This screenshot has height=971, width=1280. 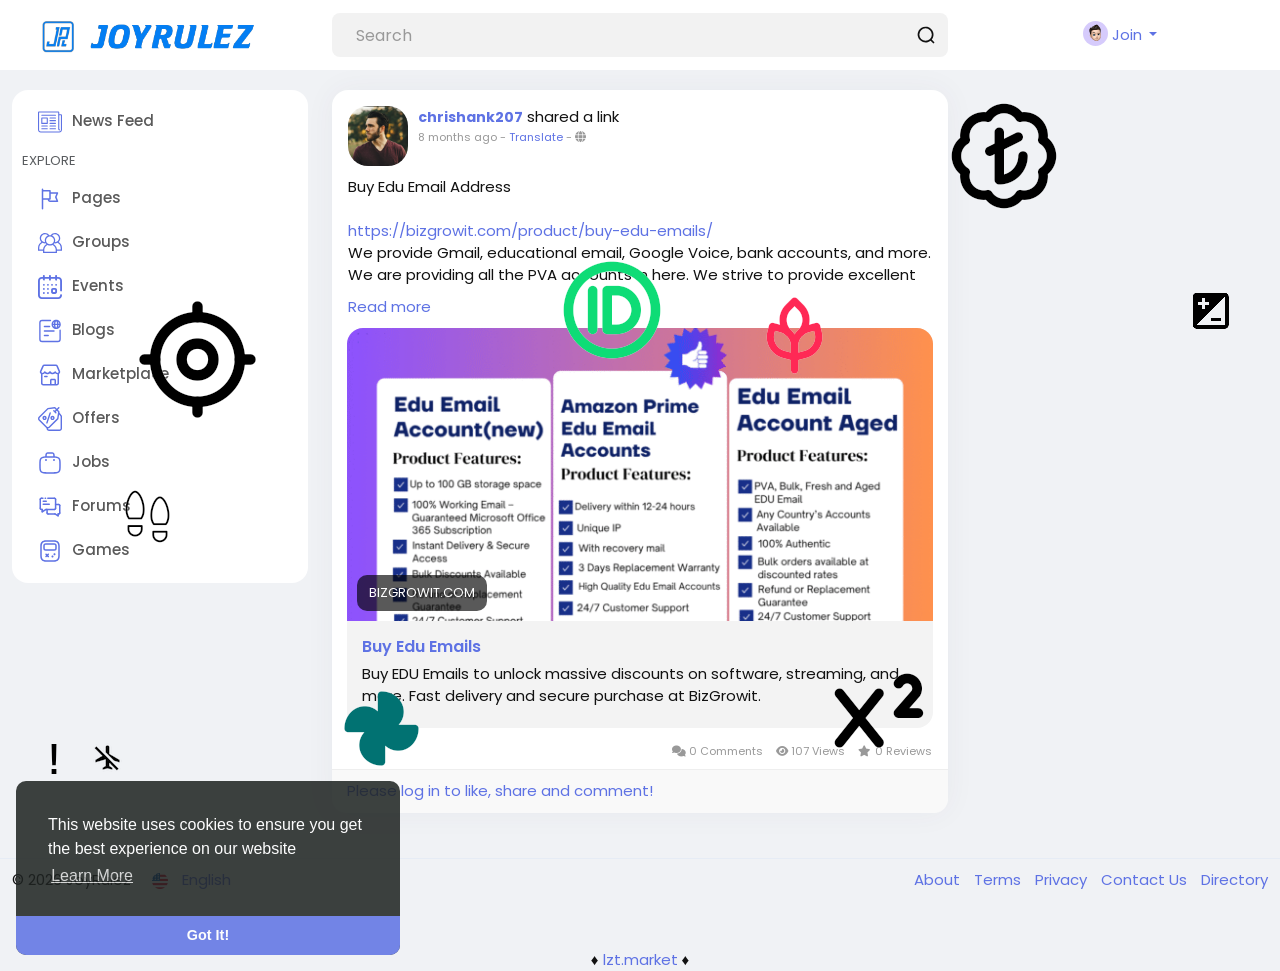 I want to click on indicates grain or wheat-based ingredients, so click(x=794, y=335).